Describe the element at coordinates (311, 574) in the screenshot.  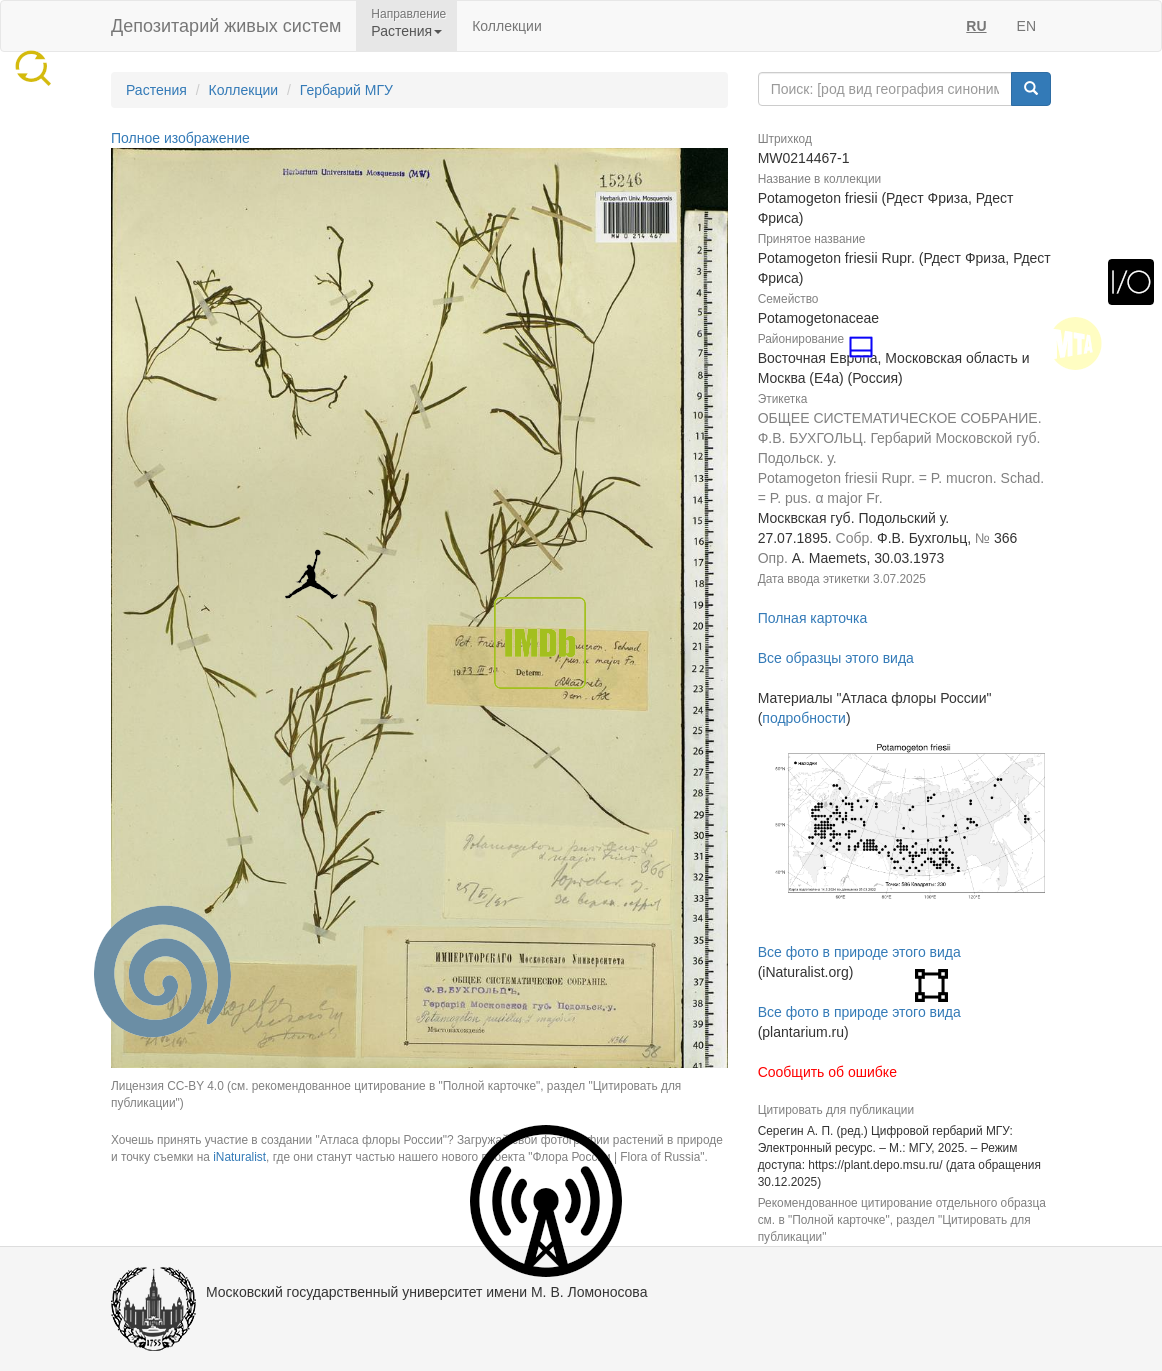
I see `Jordan brand logo` at that location.